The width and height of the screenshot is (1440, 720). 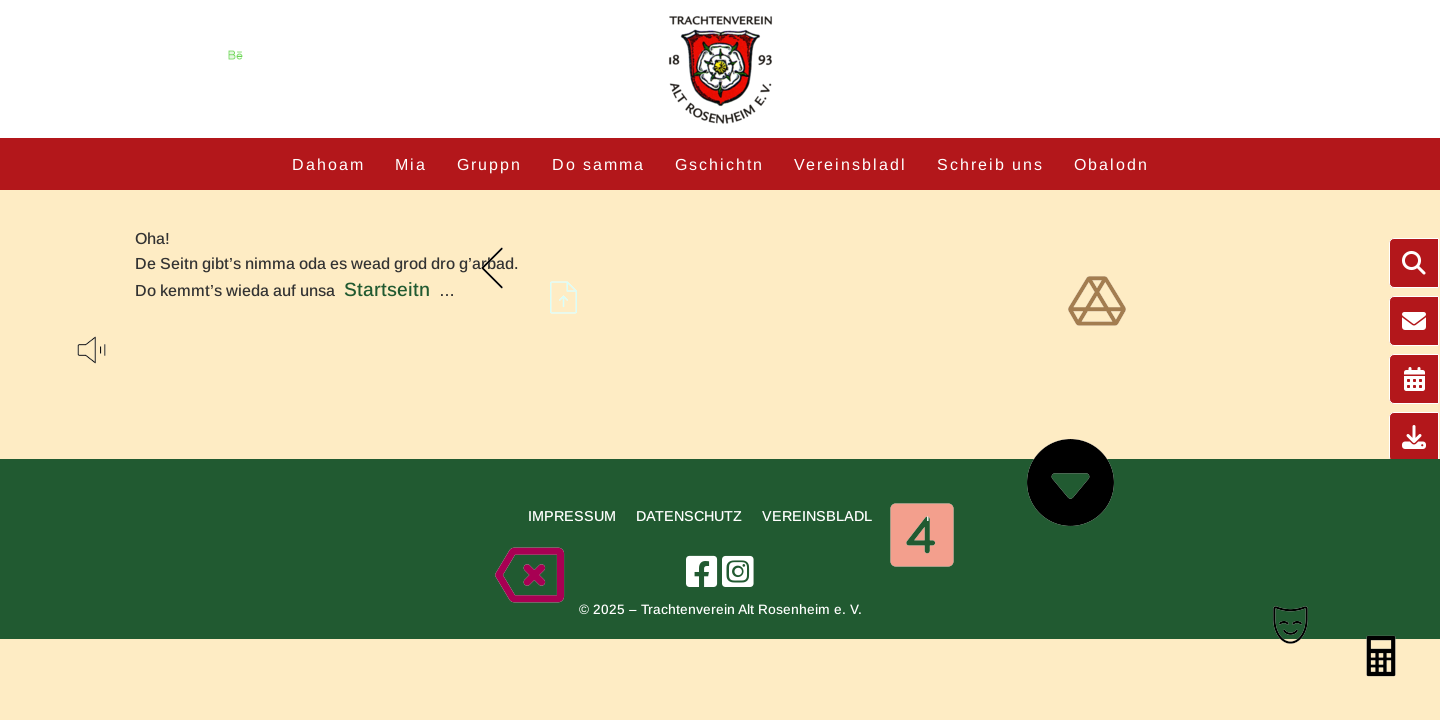 I want to click on increase or adjust volume, so click(x=91, y=350).